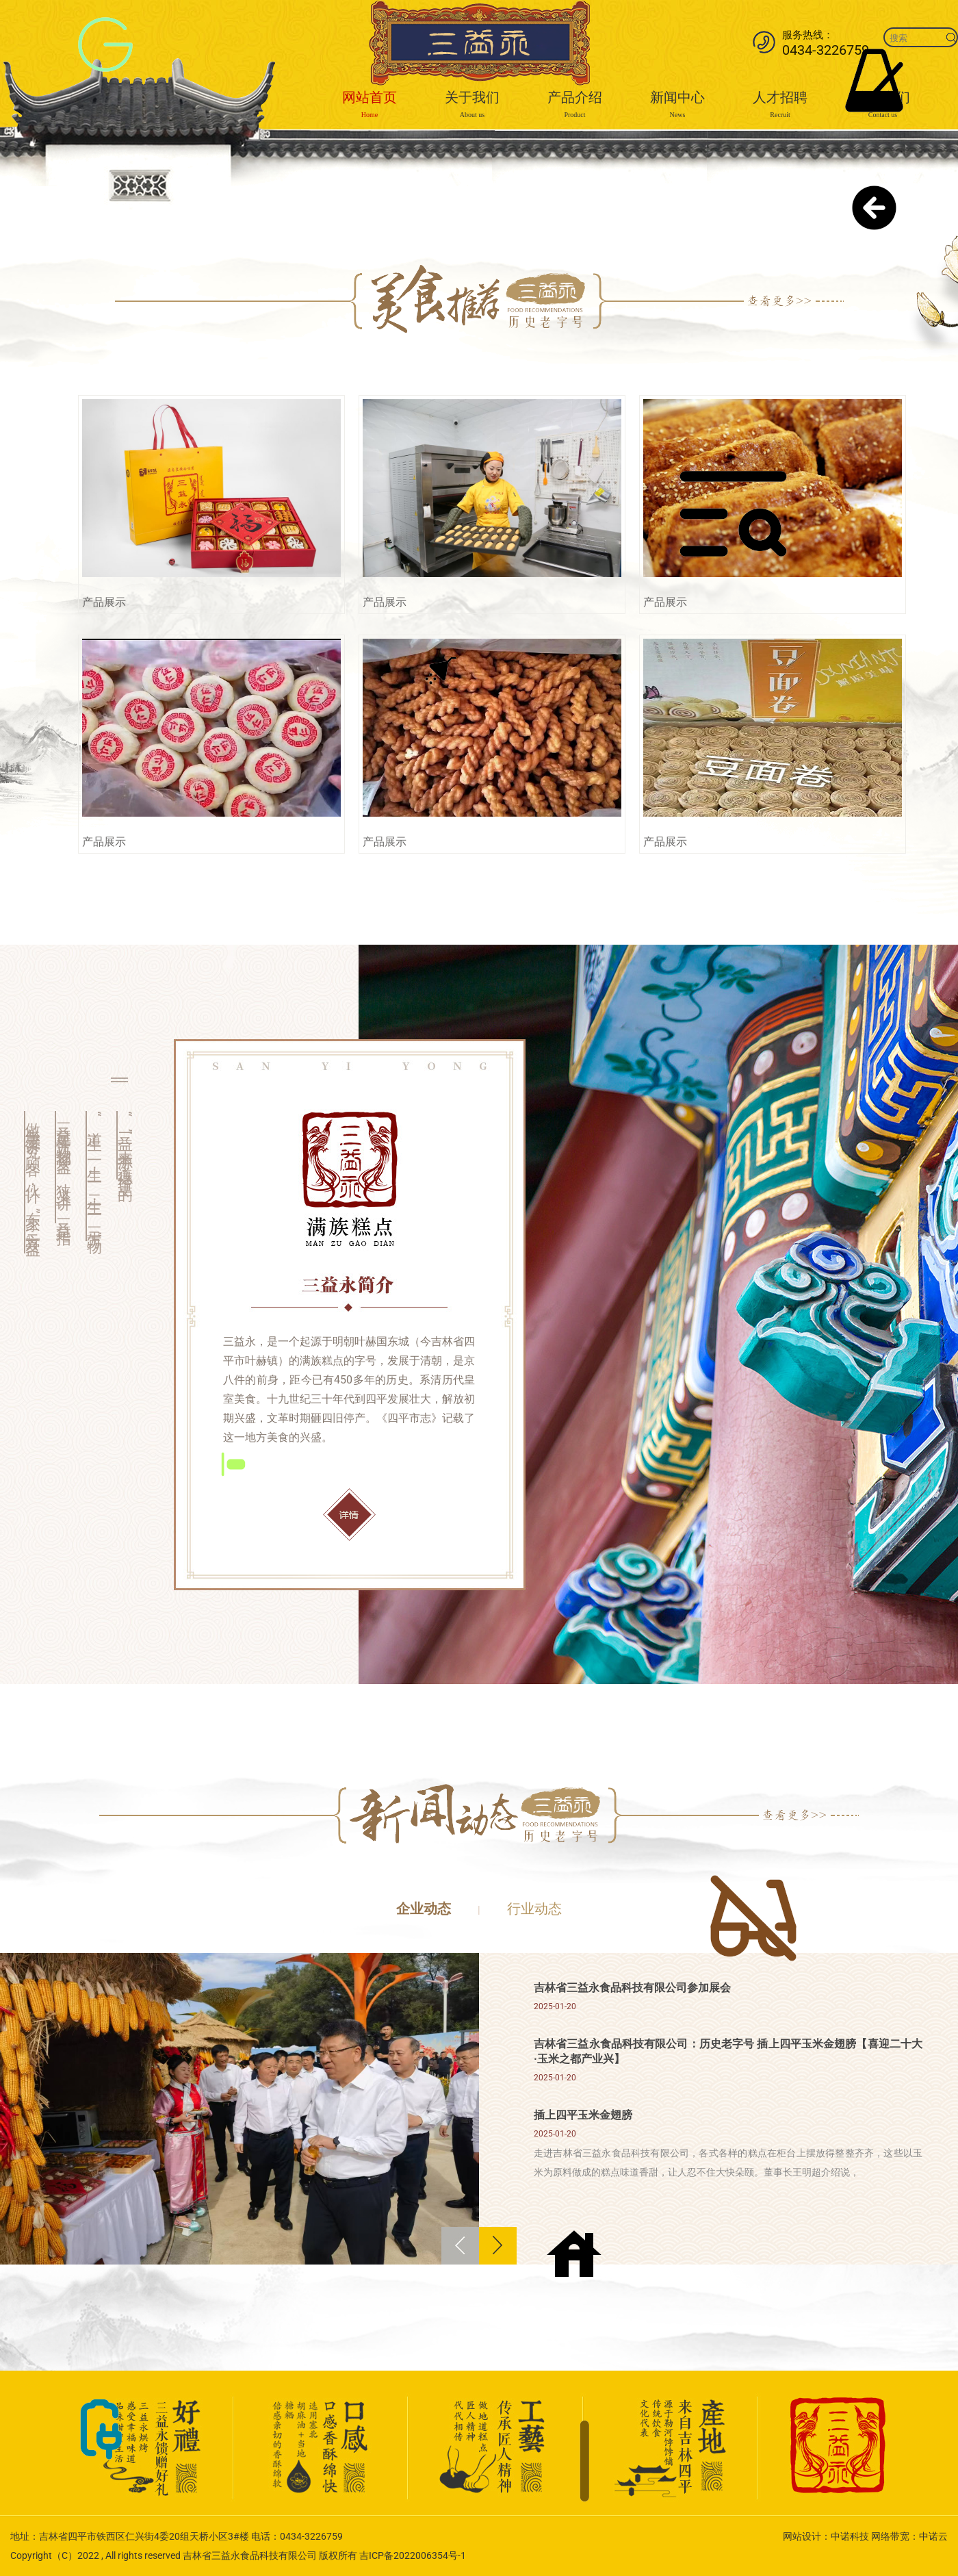 The width and height of the screenshot is (958, 2576). I want to click on indicates a count of one, so click(621, 2461).